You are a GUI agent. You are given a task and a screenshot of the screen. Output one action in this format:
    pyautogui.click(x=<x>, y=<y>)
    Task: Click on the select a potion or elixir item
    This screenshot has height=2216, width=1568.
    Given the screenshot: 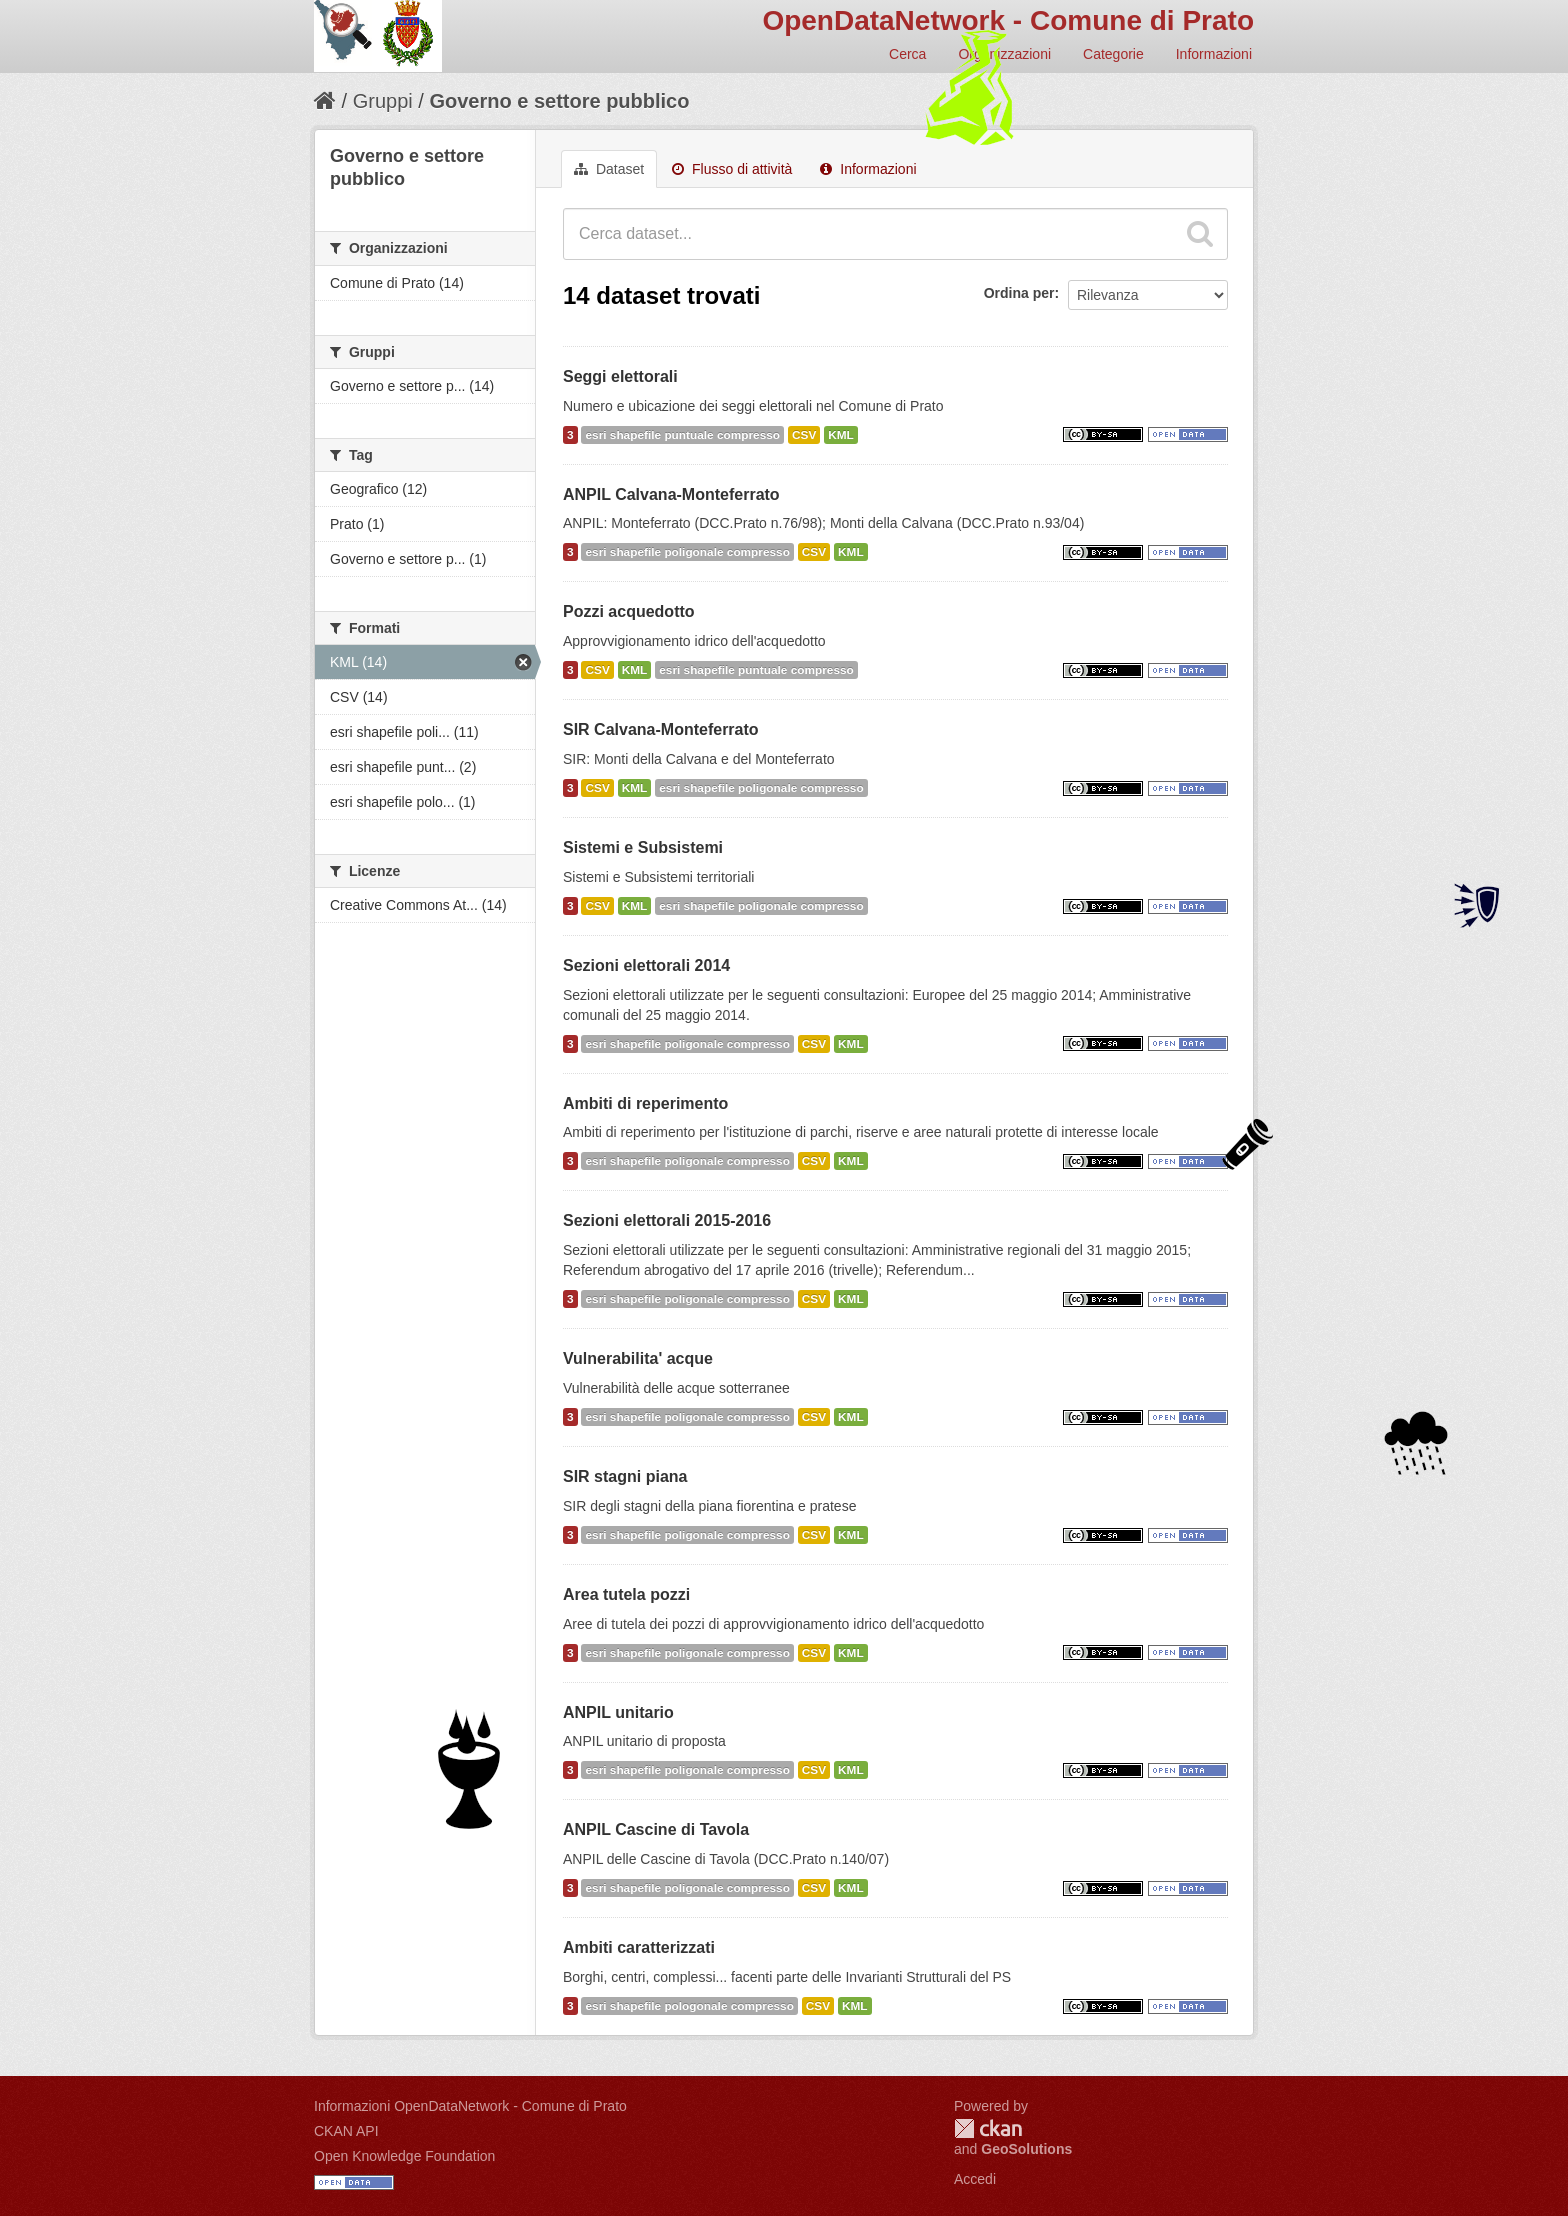 What is the action you would take?
    pyautogui.click(x=468, y=1768)
    